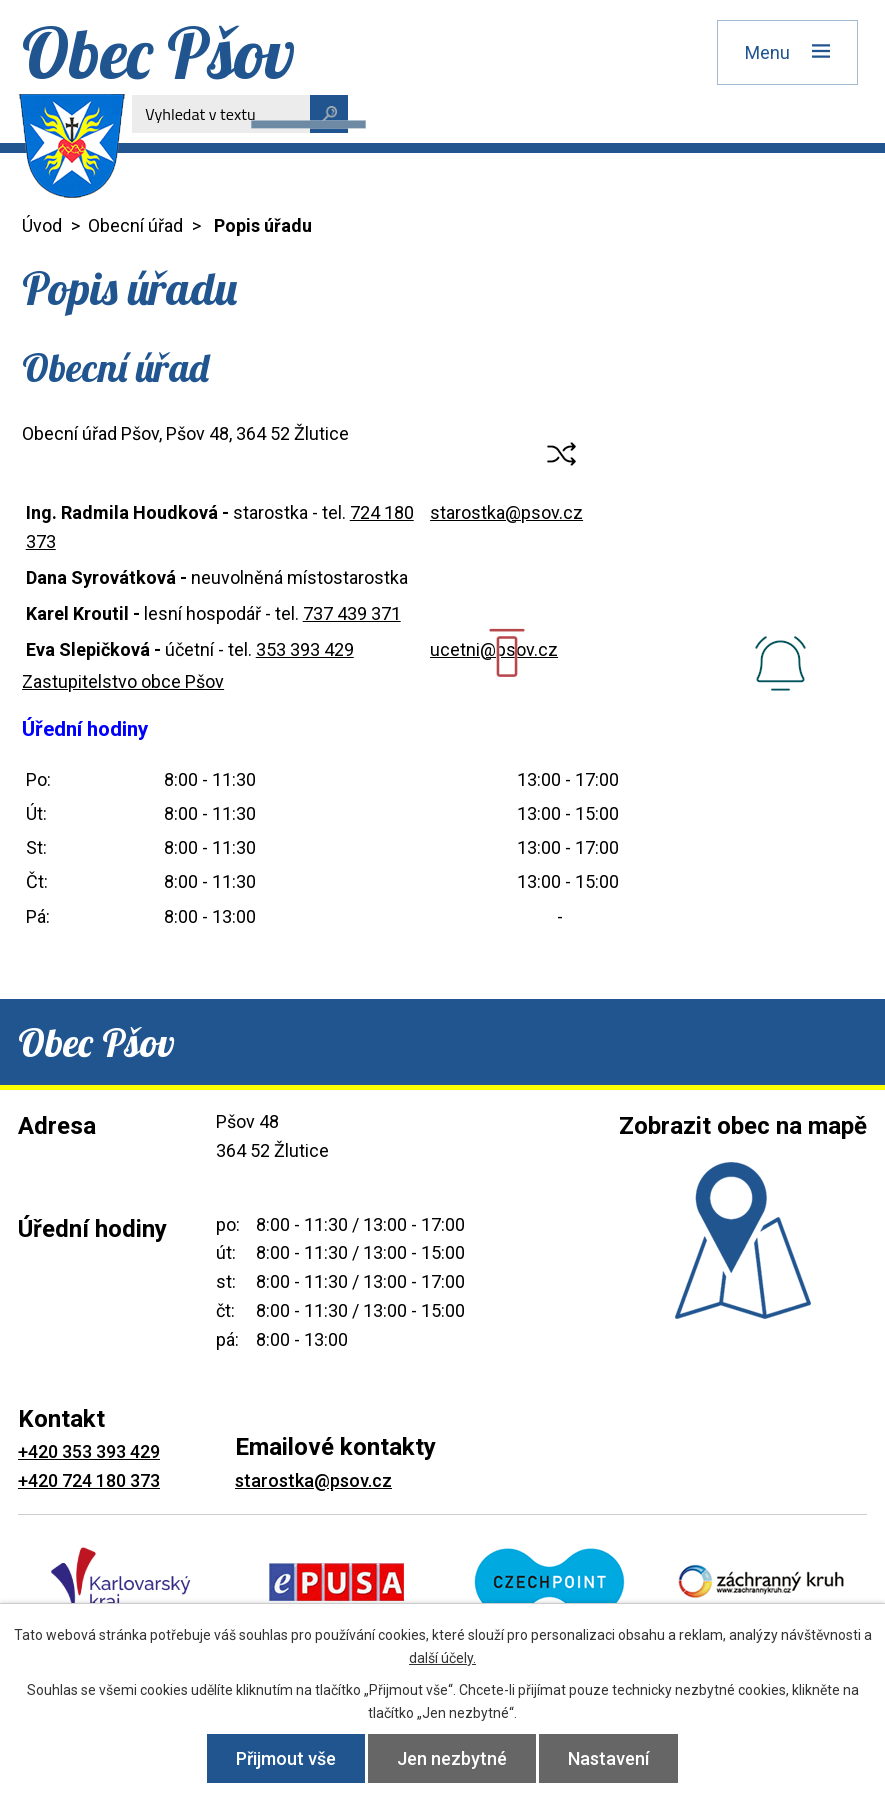  I want to click on active notifications or alerts, so click(780, 664).